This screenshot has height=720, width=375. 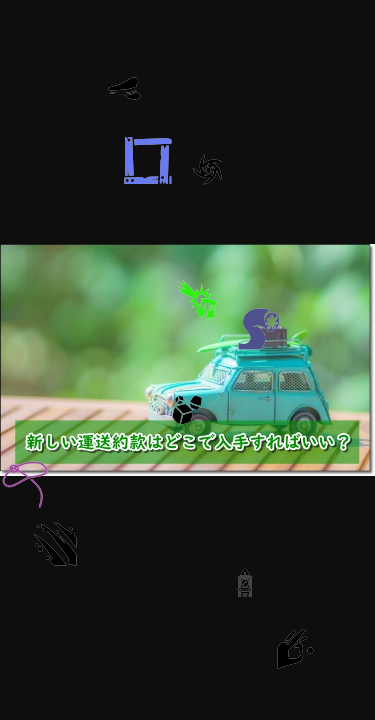 What do you see at coordinates (25, 484) in the screenshot?
I see `select or capture objects with freeform drawing` at bounding box center [25, 484].